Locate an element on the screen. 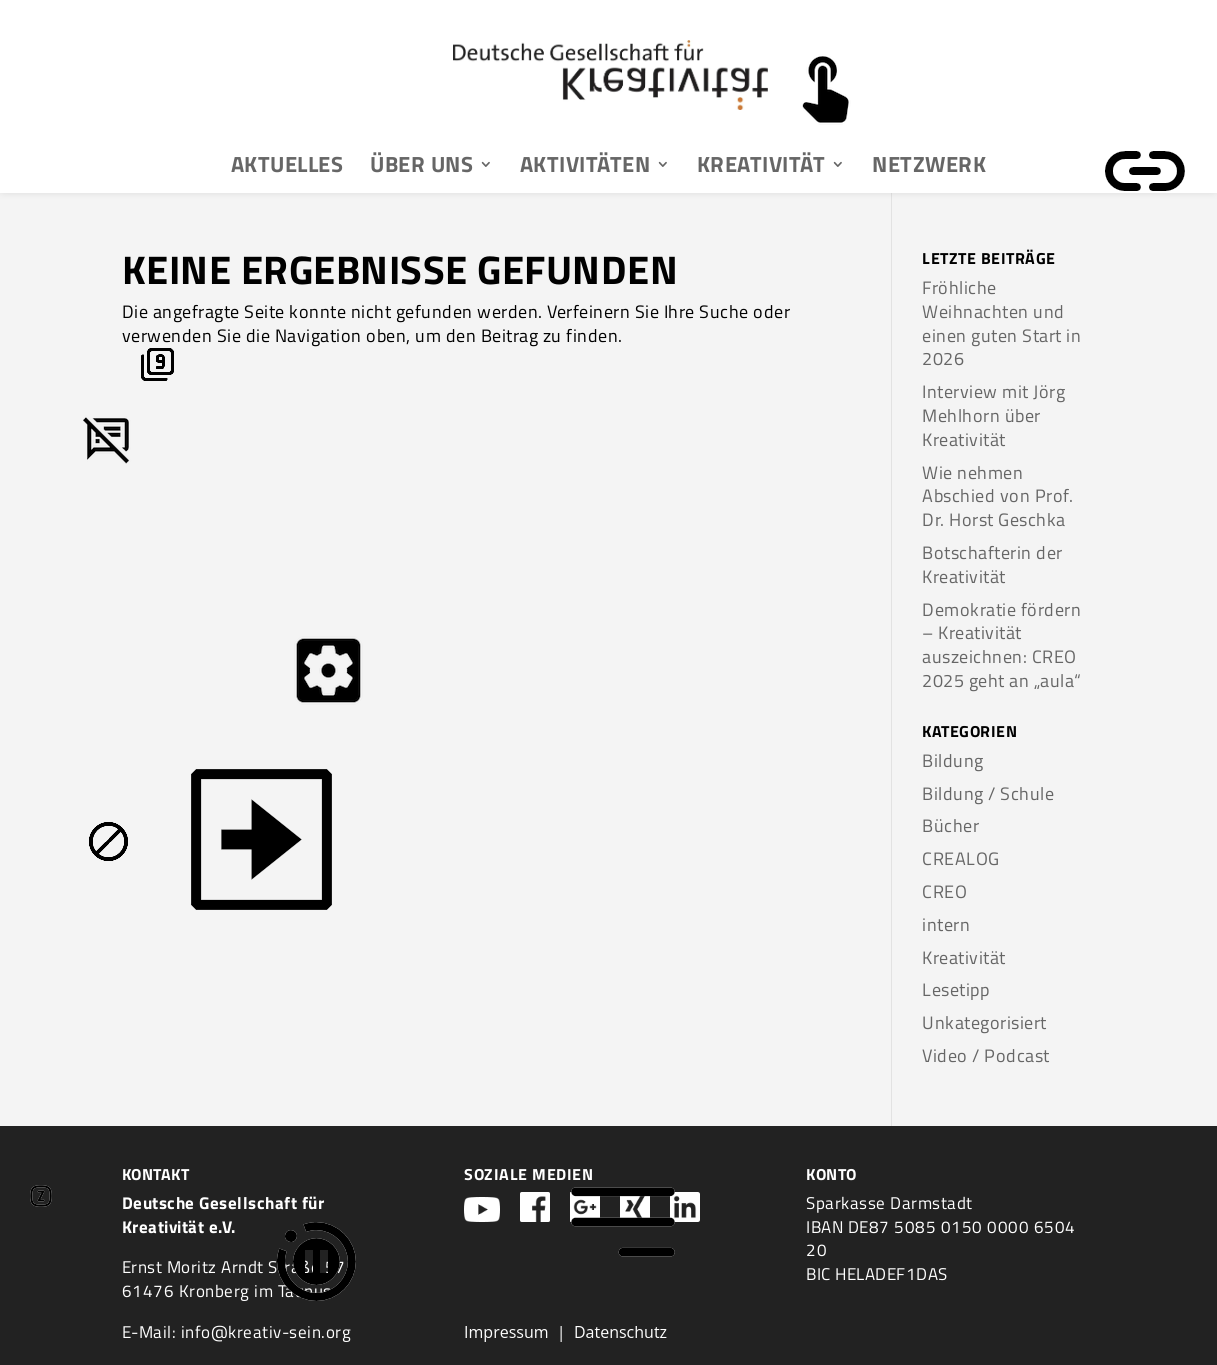  tap to interact with this element is located at coordinates (825, 91).